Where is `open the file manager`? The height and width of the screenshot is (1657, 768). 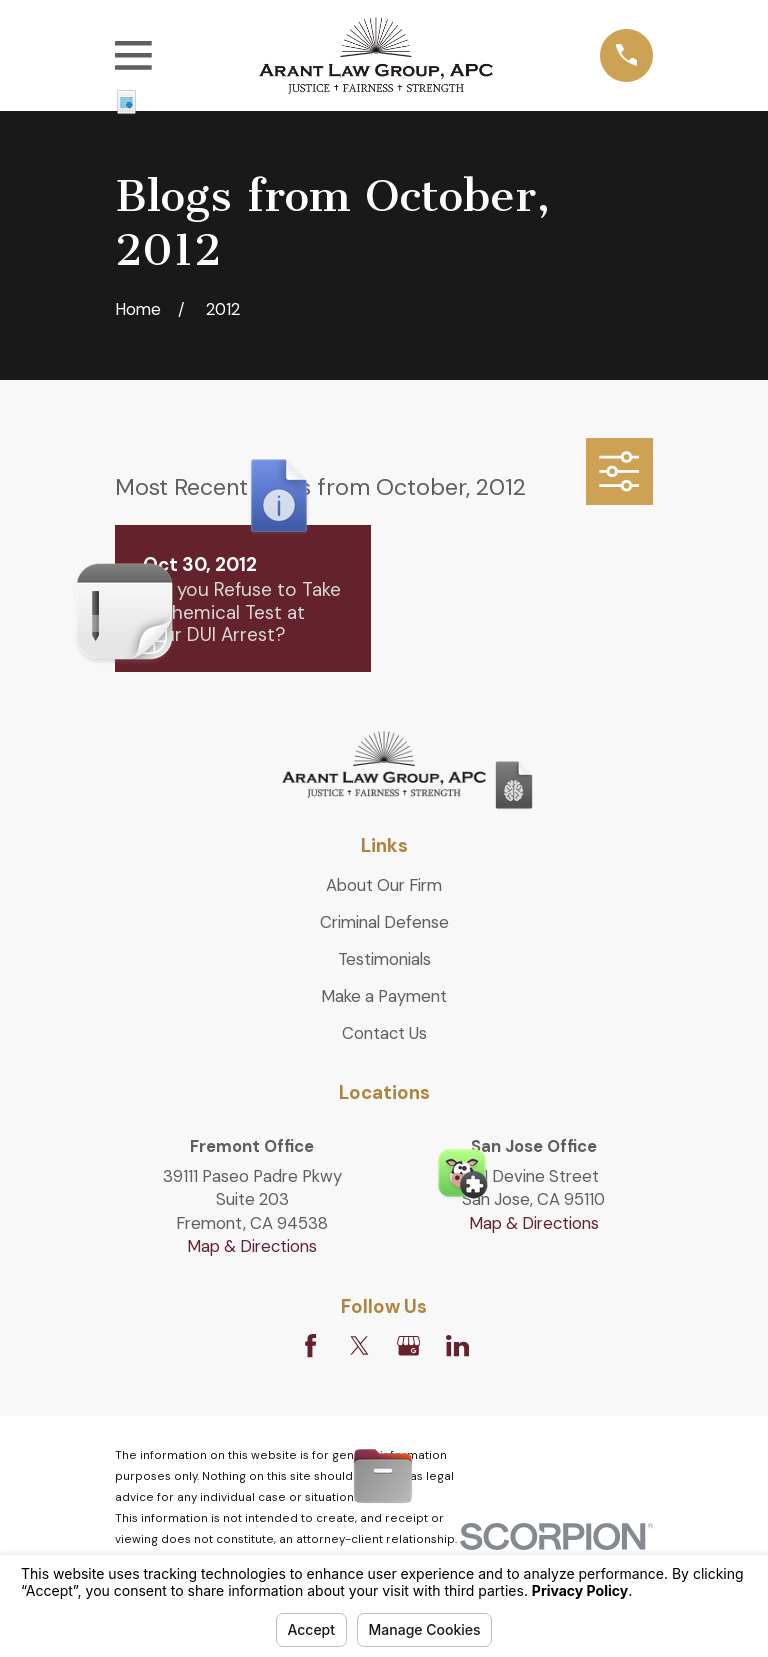
open the file manager is located at coordinates (383, 1476).